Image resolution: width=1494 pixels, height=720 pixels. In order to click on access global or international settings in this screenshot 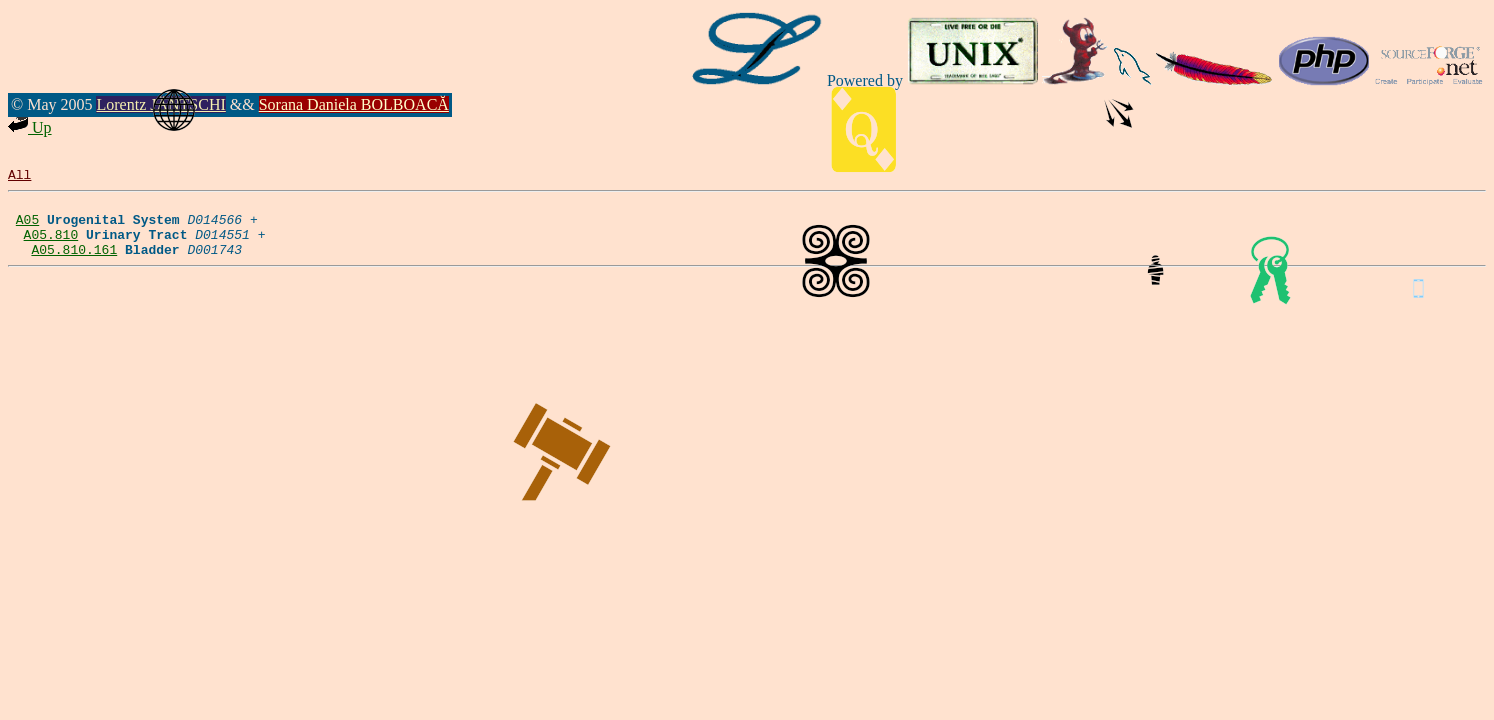, I will do `click(174, 110)`.